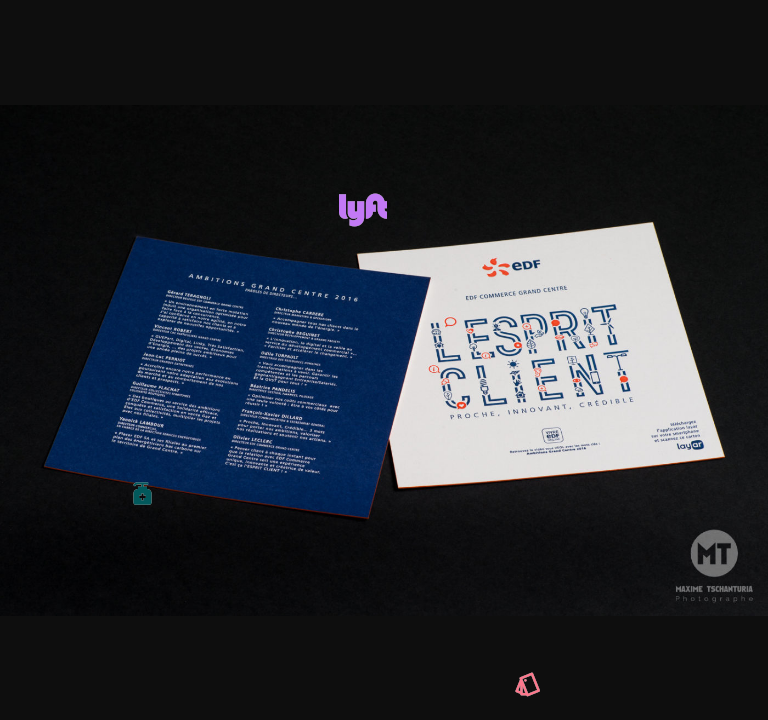 The width and height of the screenshot is (768, 720). I want to click on access hand sanitizer station location, so click(142, 493).